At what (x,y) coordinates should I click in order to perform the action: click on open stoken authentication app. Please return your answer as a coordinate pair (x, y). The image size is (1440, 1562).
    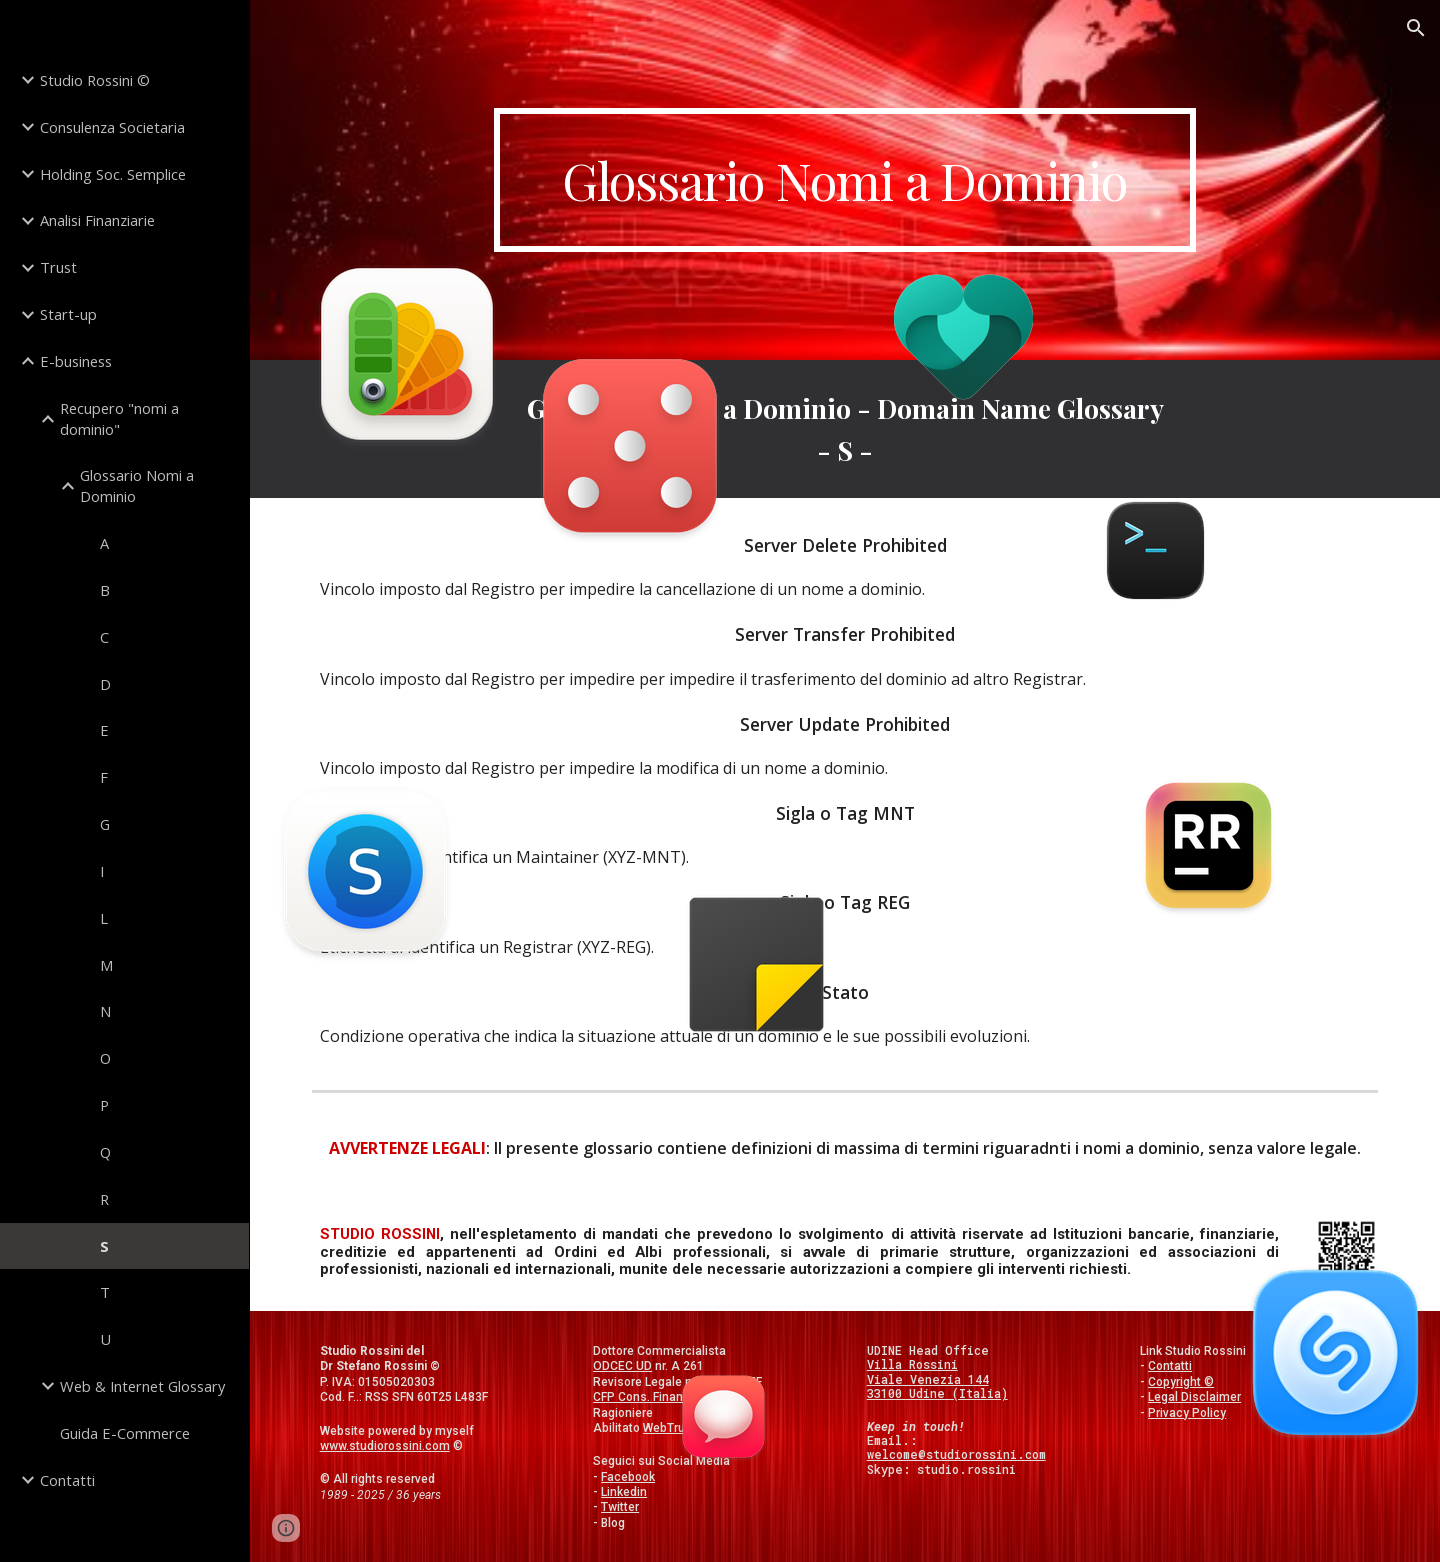
    Looking at the image, I should click on (365, 871).